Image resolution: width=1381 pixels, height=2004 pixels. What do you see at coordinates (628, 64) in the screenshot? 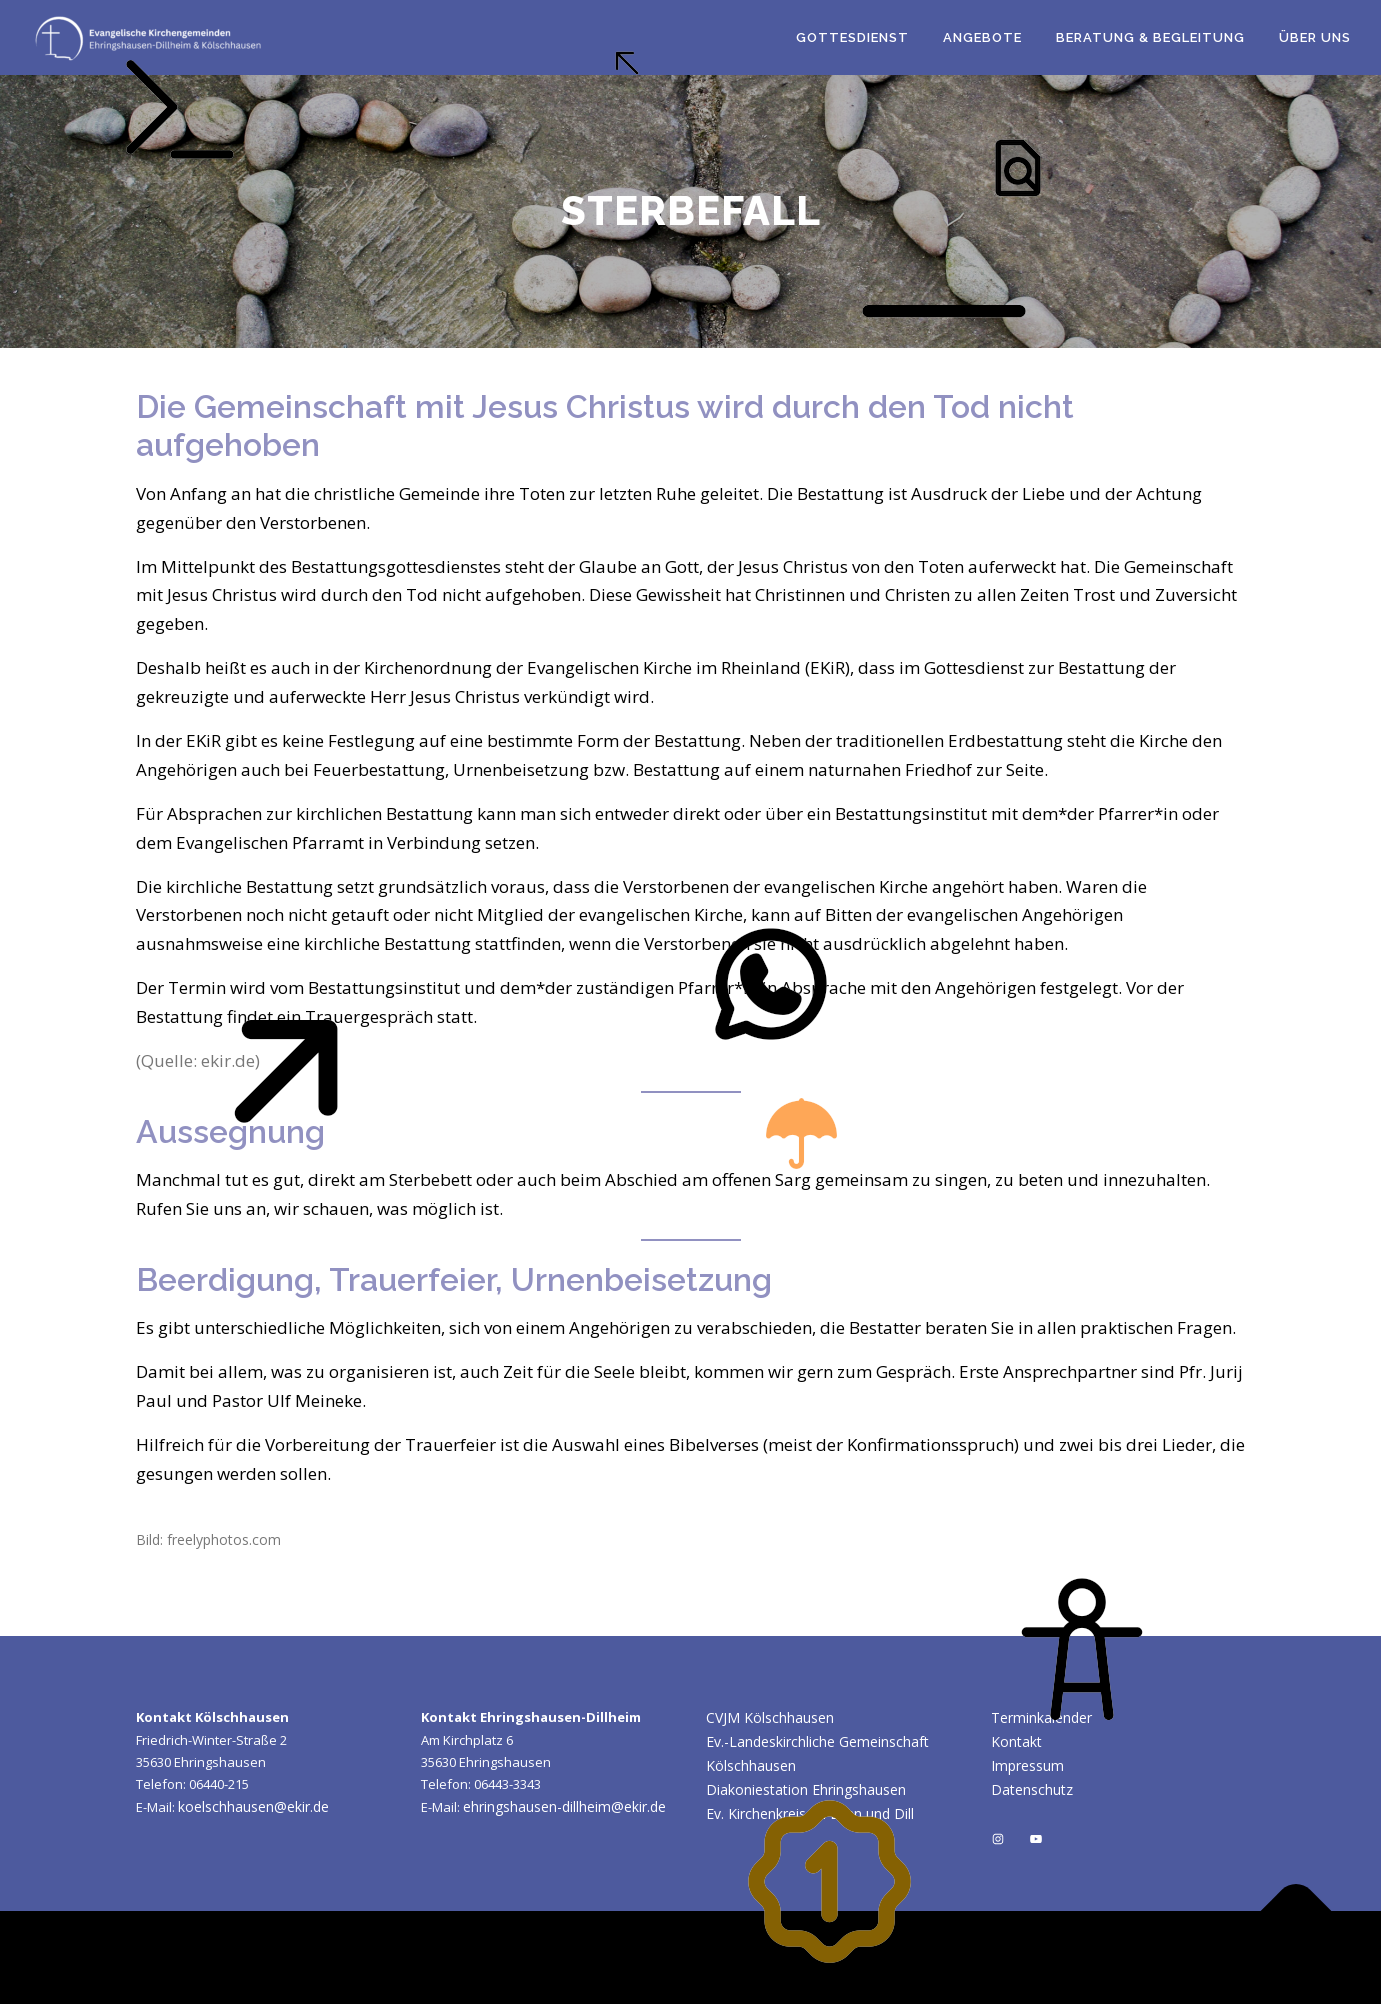
I see `navigate back to previous page` at bounding box center [628, 64].